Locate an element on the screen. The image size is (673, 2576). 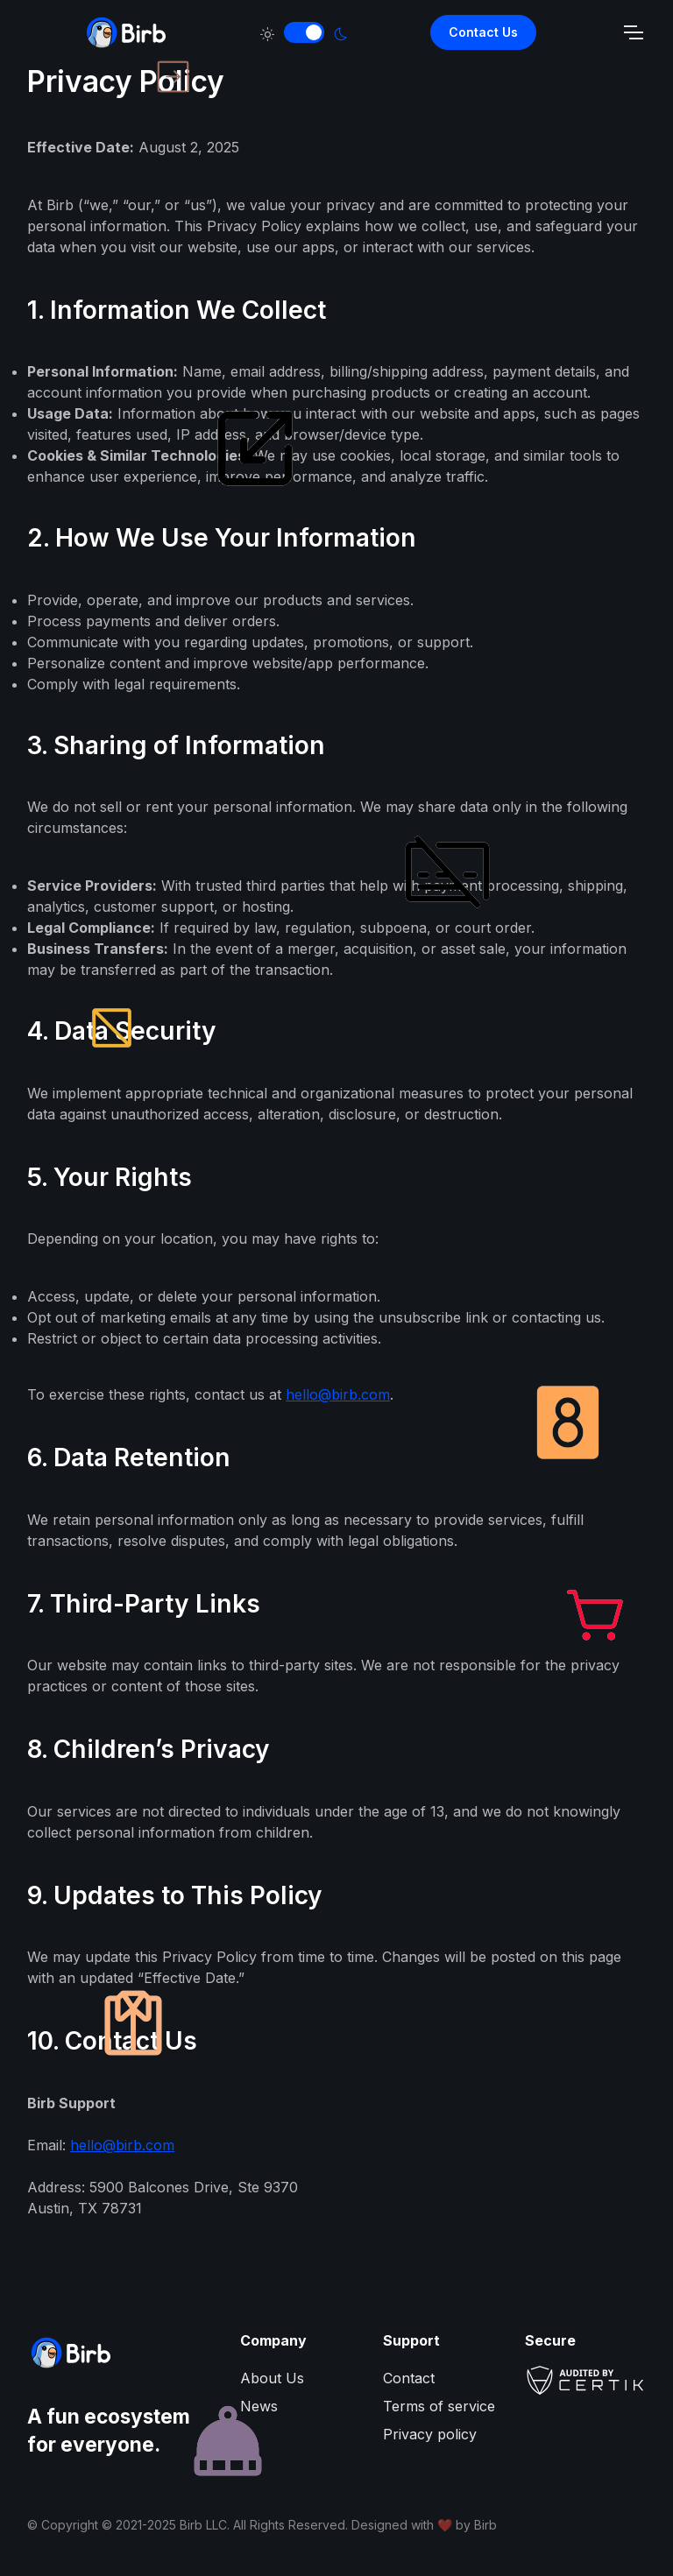
navigate to the next item or screen is located at coordinates (173, 76).